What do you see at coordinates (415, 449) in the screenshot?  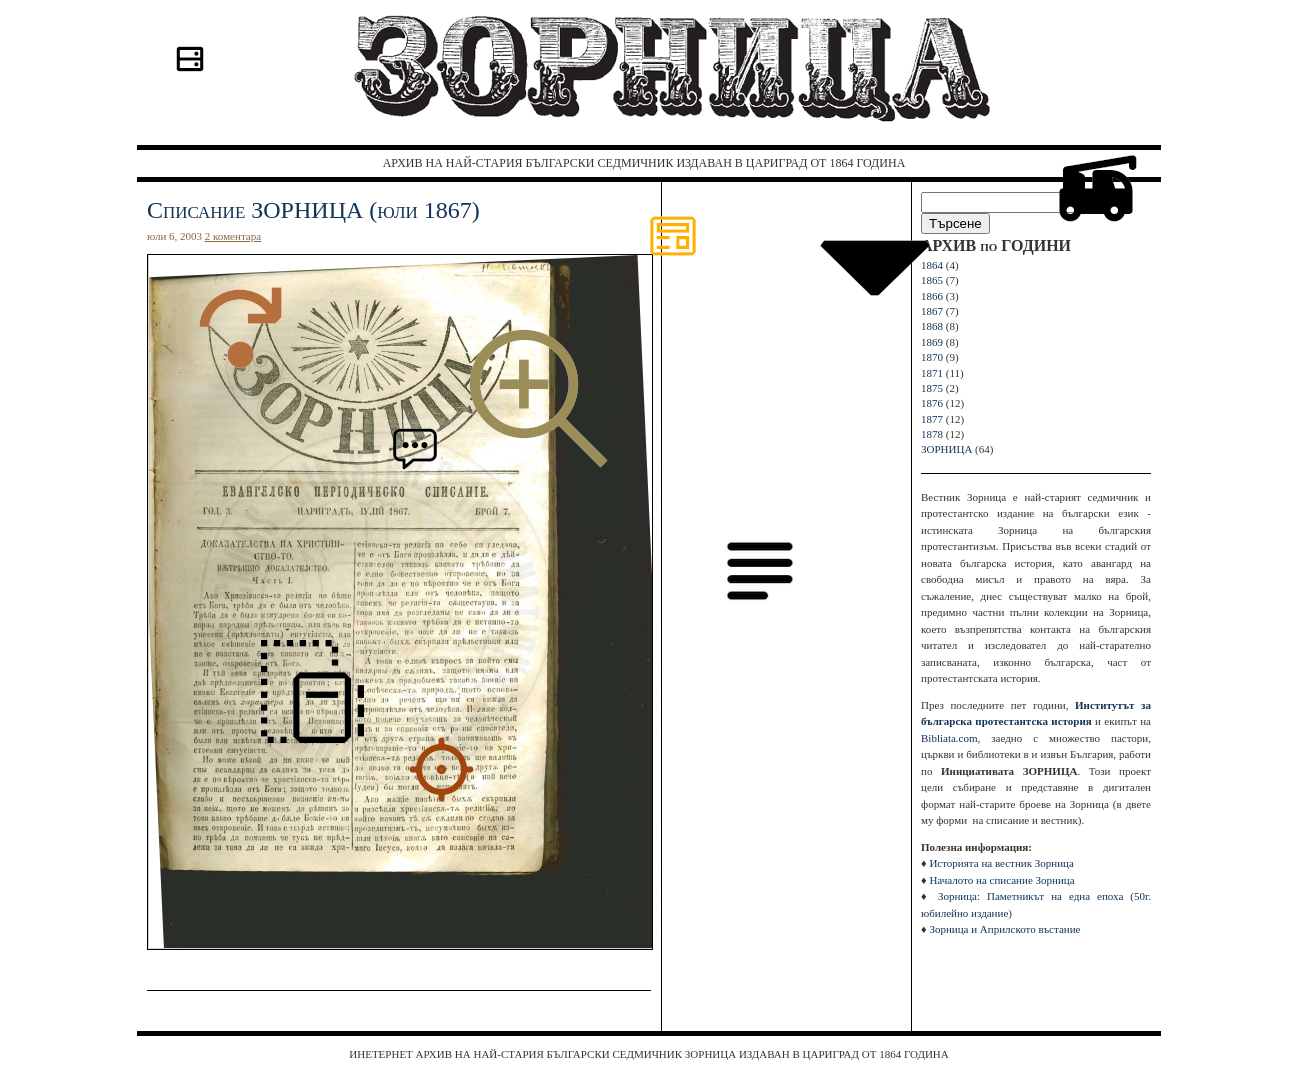 I see `open chat or messaging` at bounding box center [415, 449].